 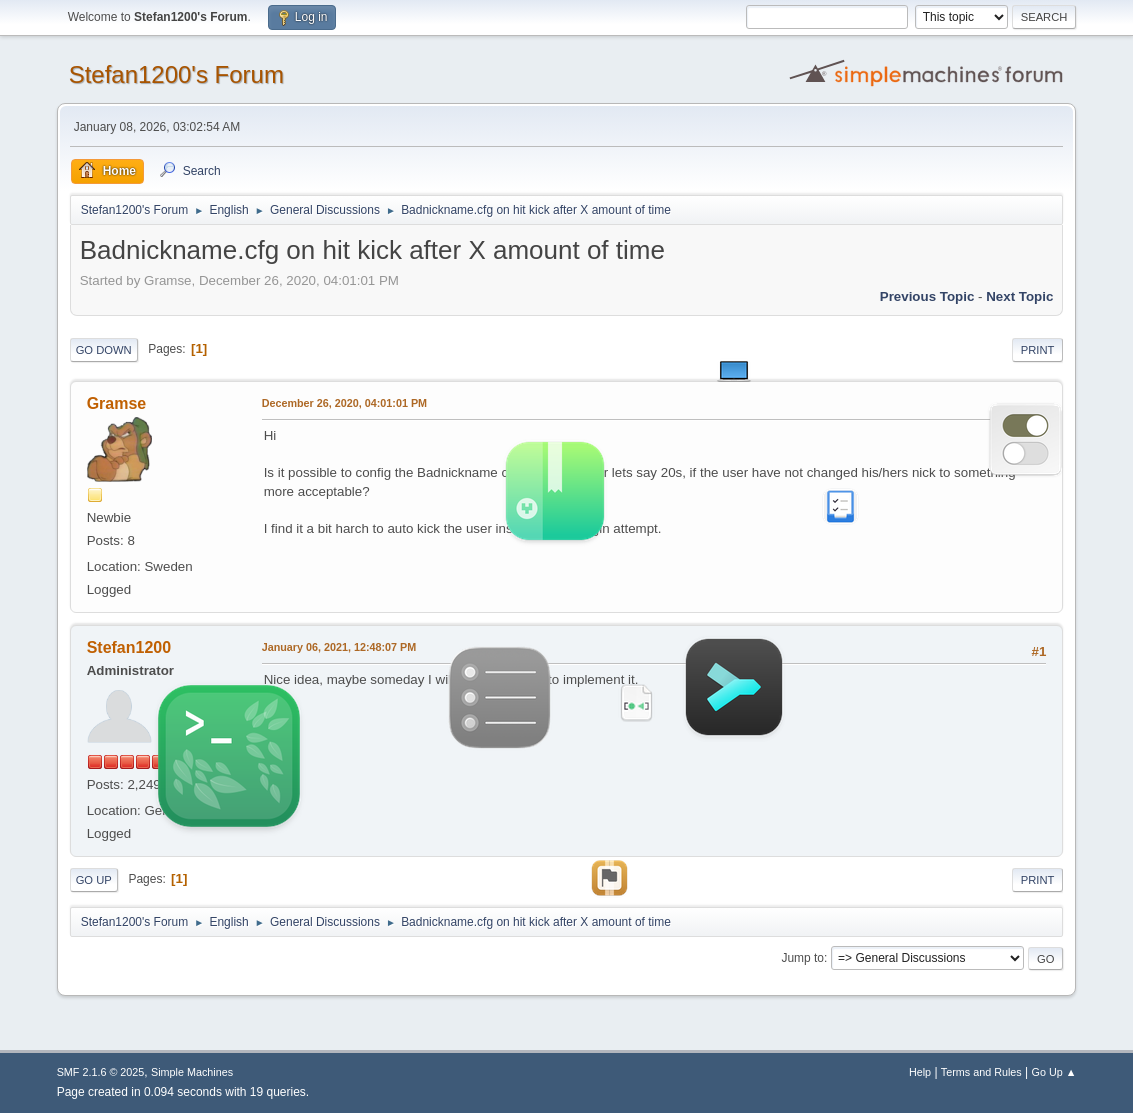 I want to click on open work-related software or applications, so click(x=840, y=506).